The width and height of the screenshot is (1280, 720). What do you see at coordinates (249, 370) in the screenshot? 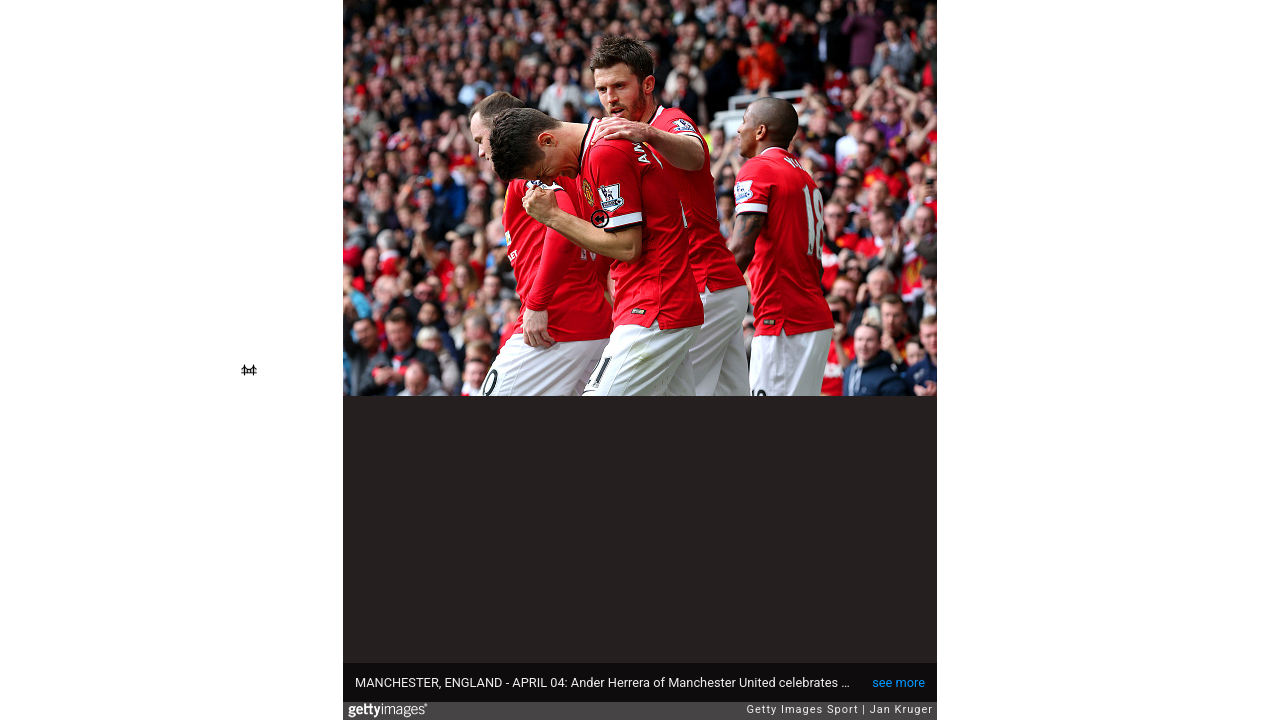
I see `navigate to bridges or overpasses on a map` at bounding box center [249, 370].